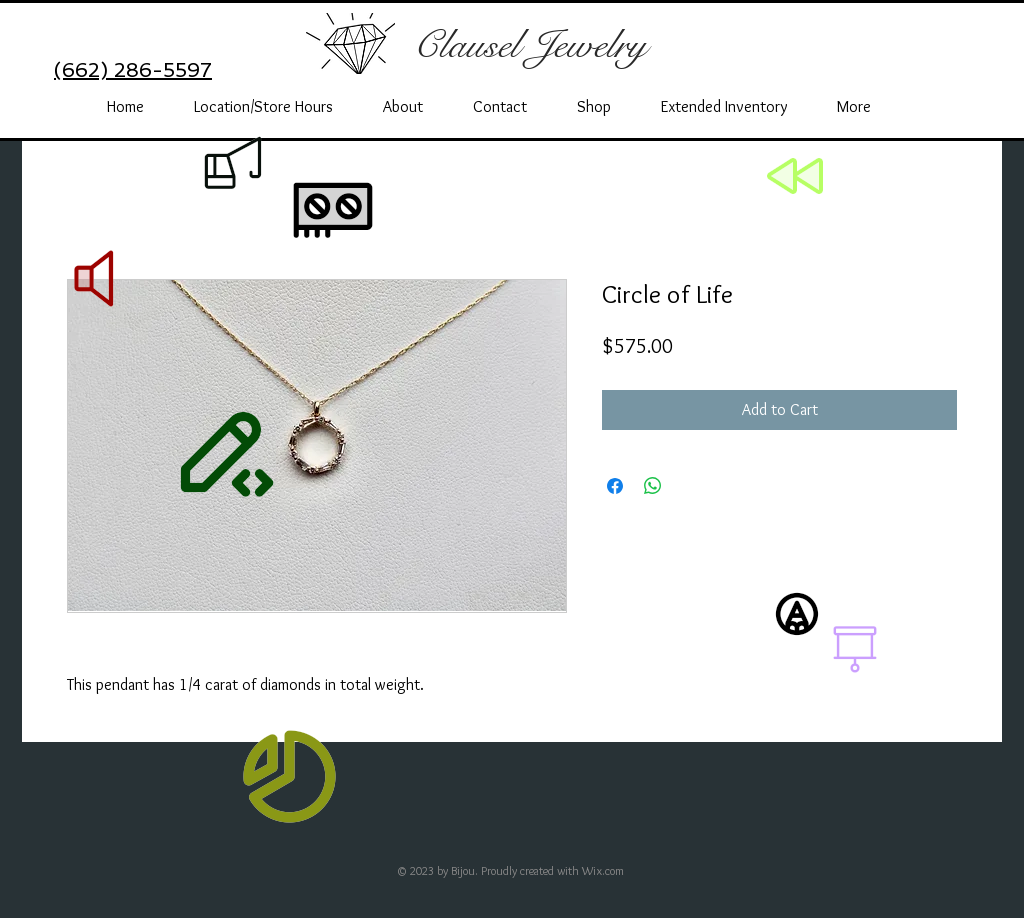 This screenshot has width=1024, height=918. What do you see at coordinates (222, 450) in the screenshot?
I see `edit or write code` at bounding box center [222, 450].